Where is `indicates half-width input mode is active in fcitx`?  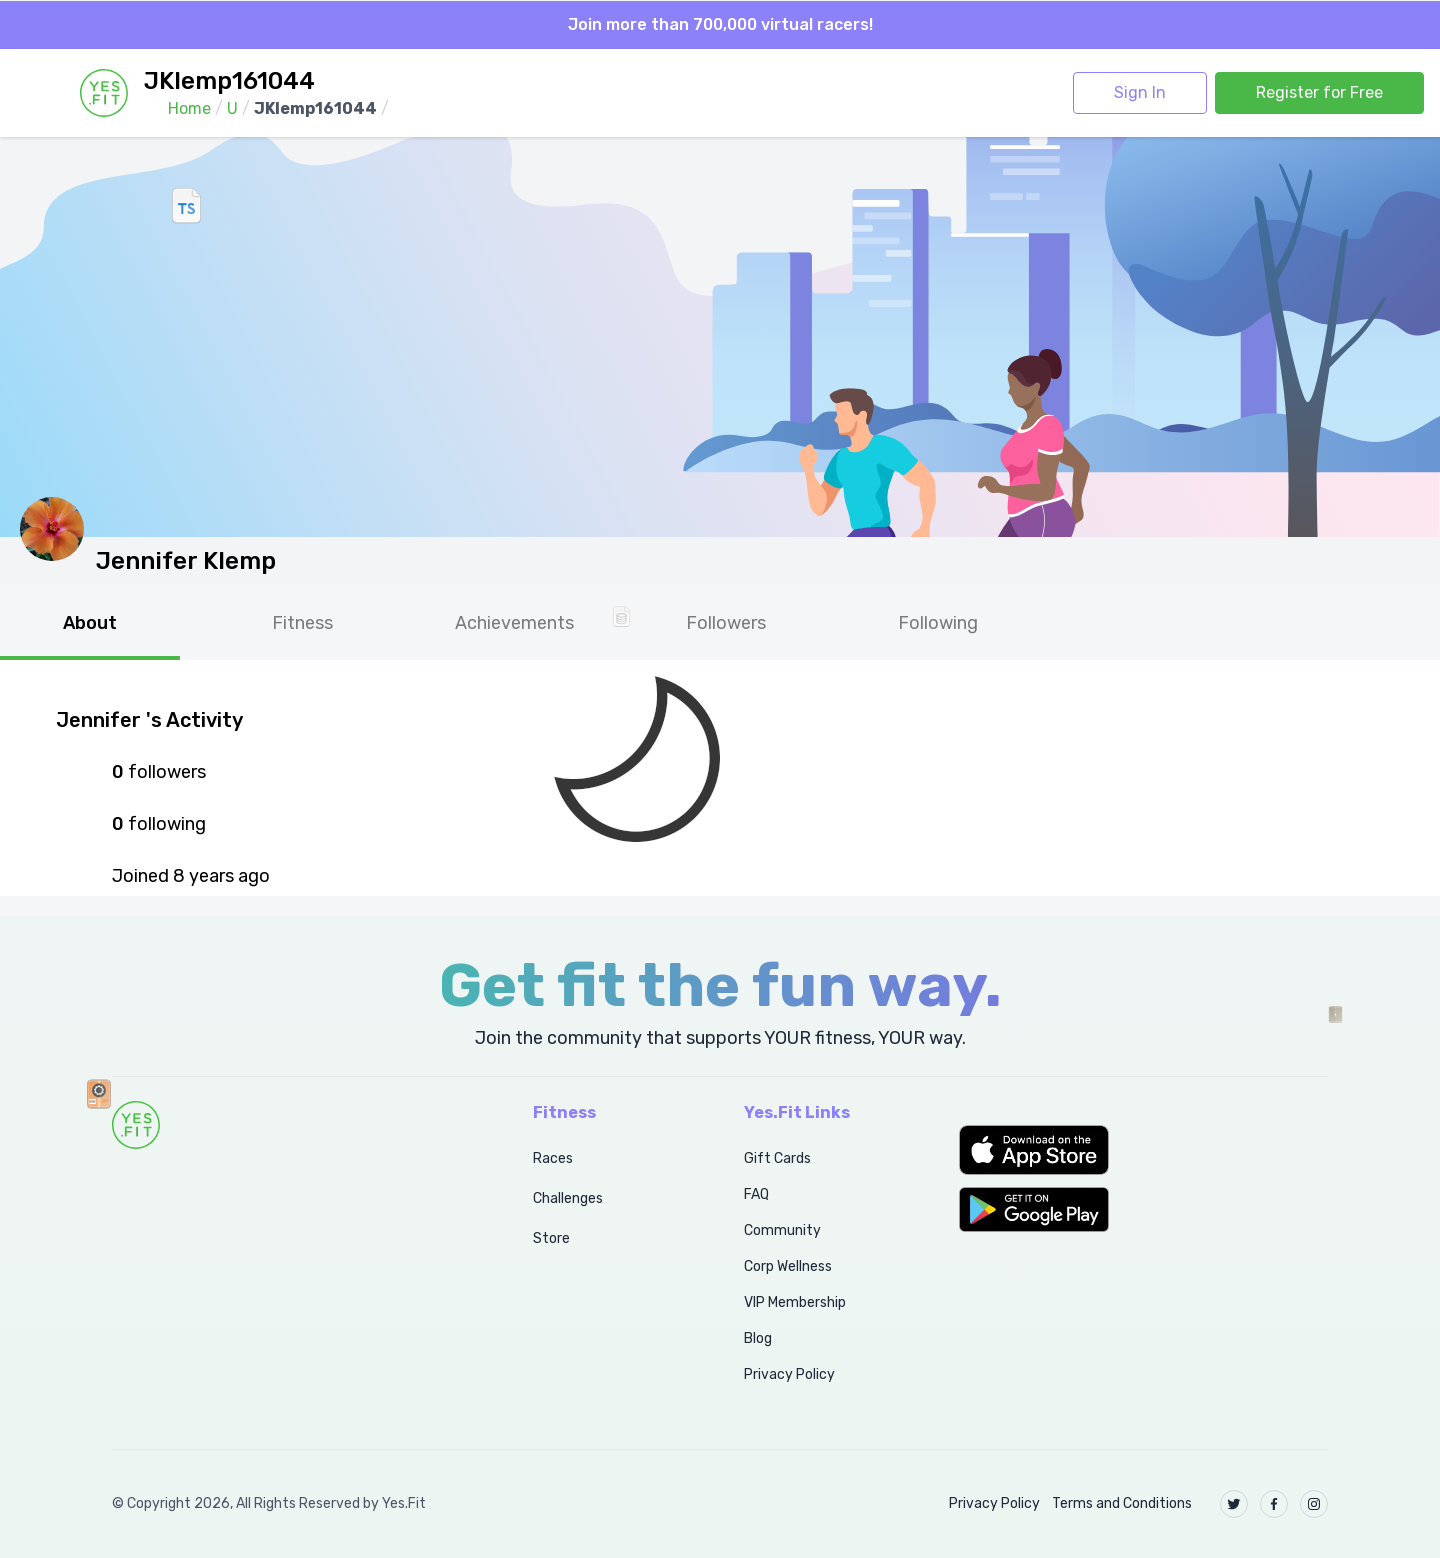
indicates half-width input mode is active in fcitx is located at coordinates (636, 758).